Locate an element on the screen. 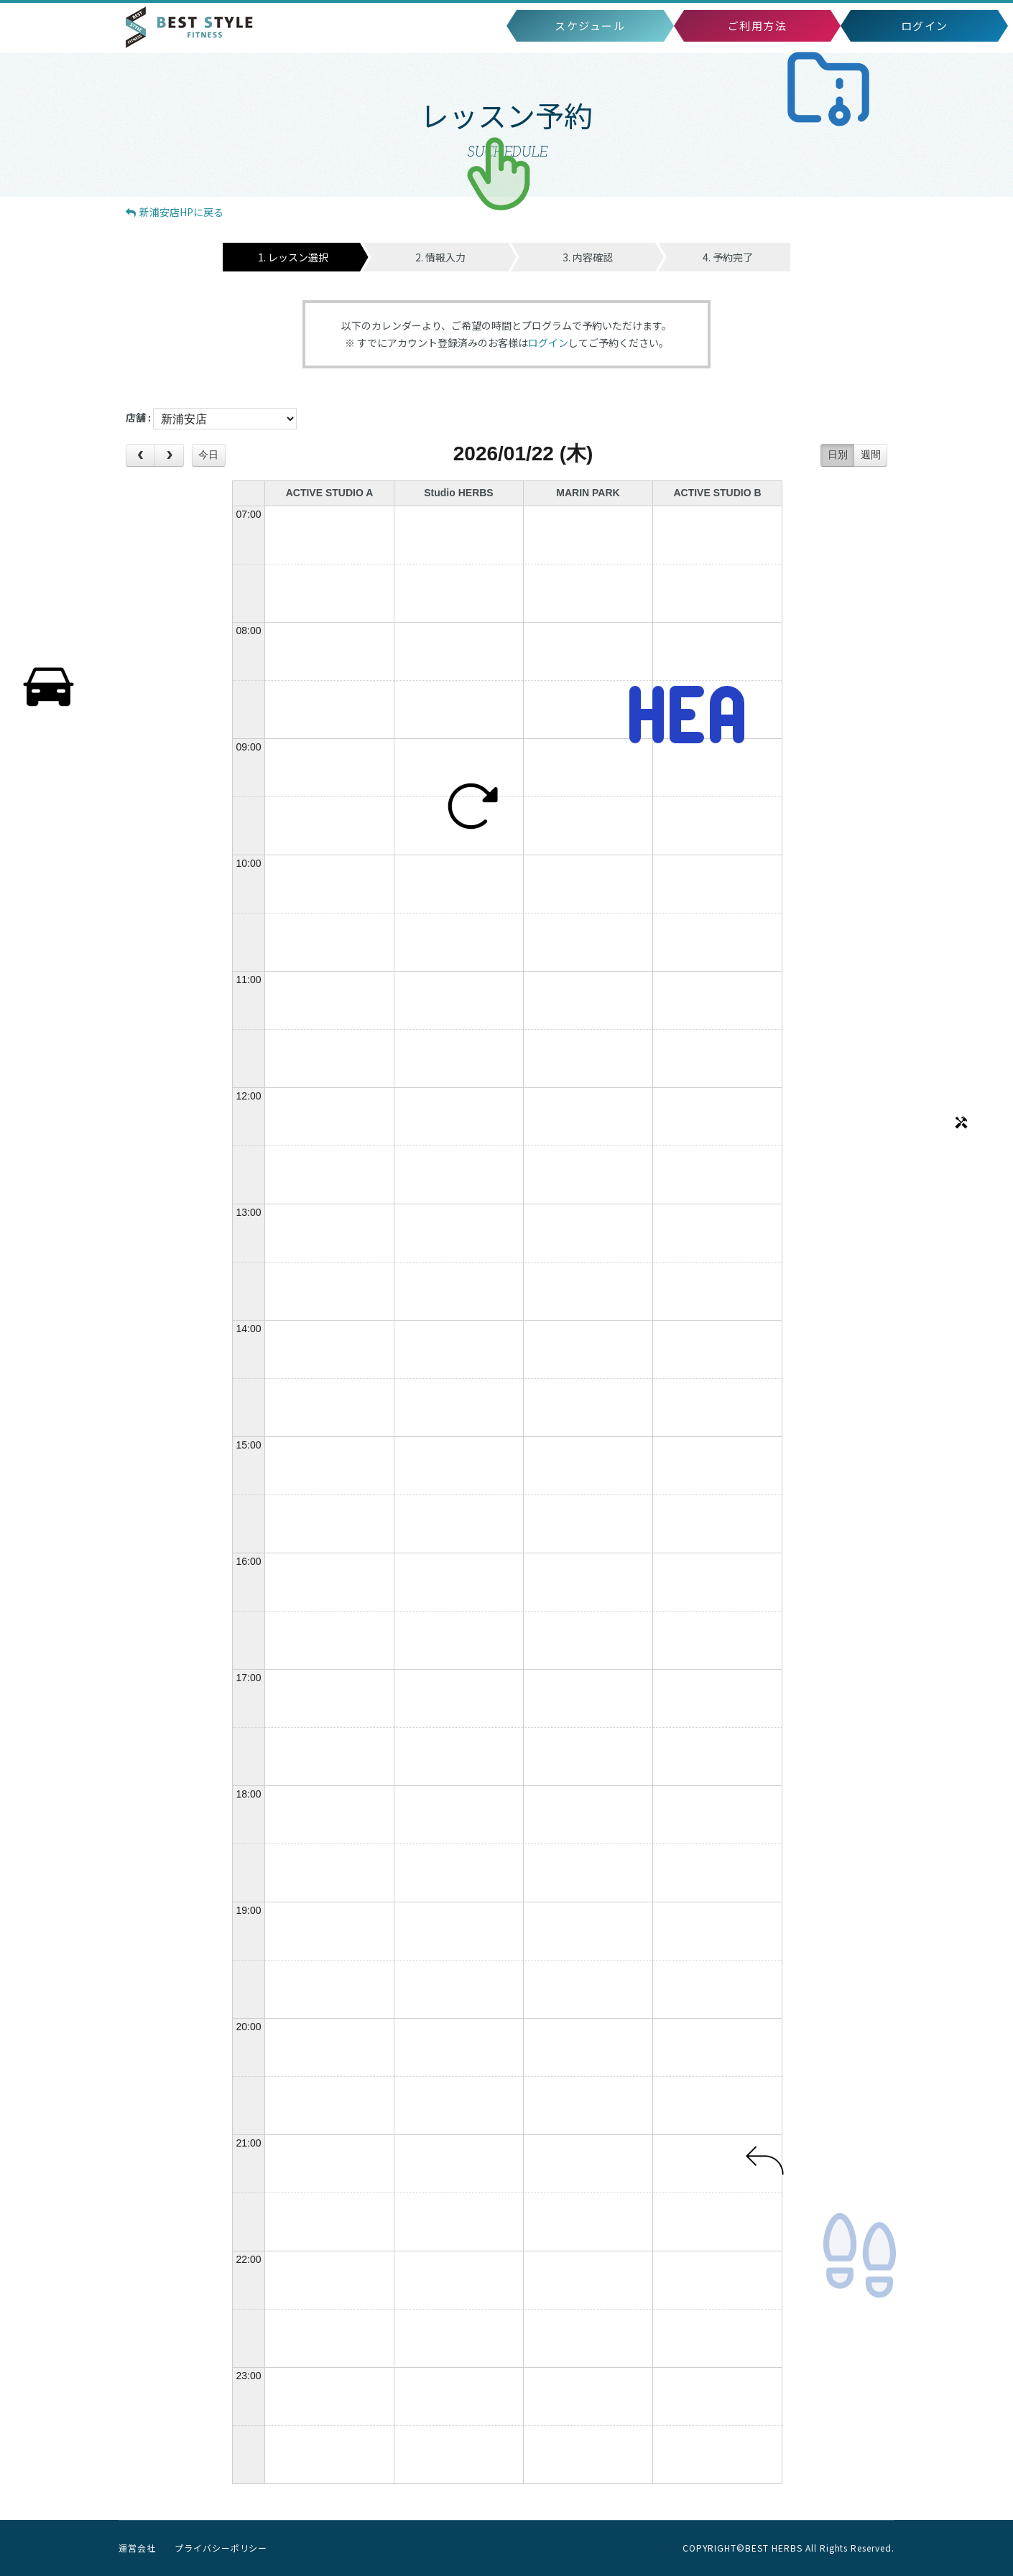  tap or click to select an item is located at coordinates (499, 174).